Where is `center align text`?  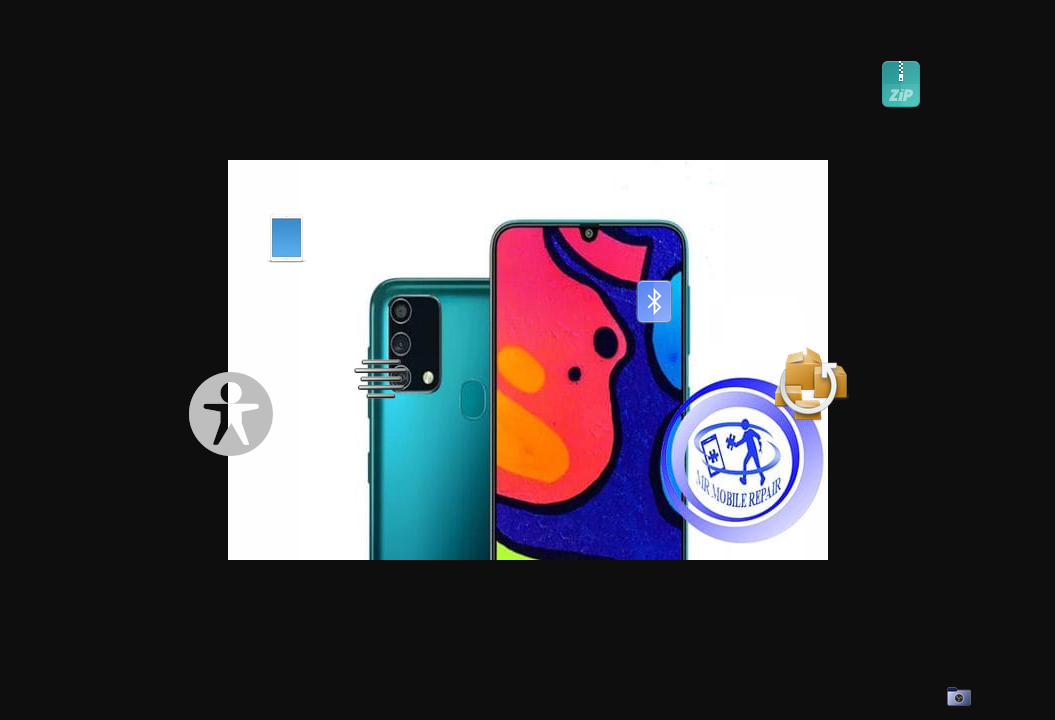
center align text is located at coordinates (381, 379).